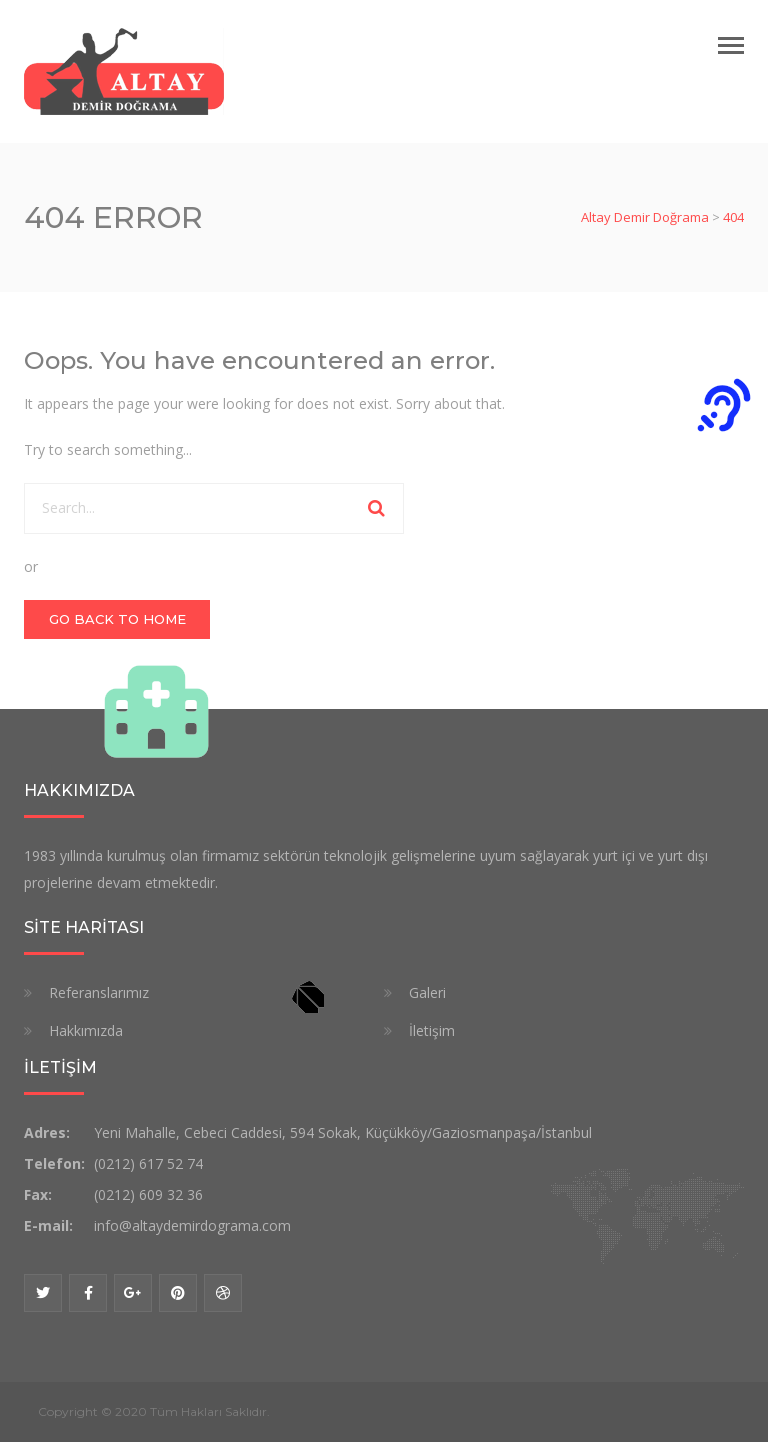 This screenshot has width=768, height=1442. Describe the element at coordinates (308, 997) in the screenshot. I see `dart programming language logo` at that location.